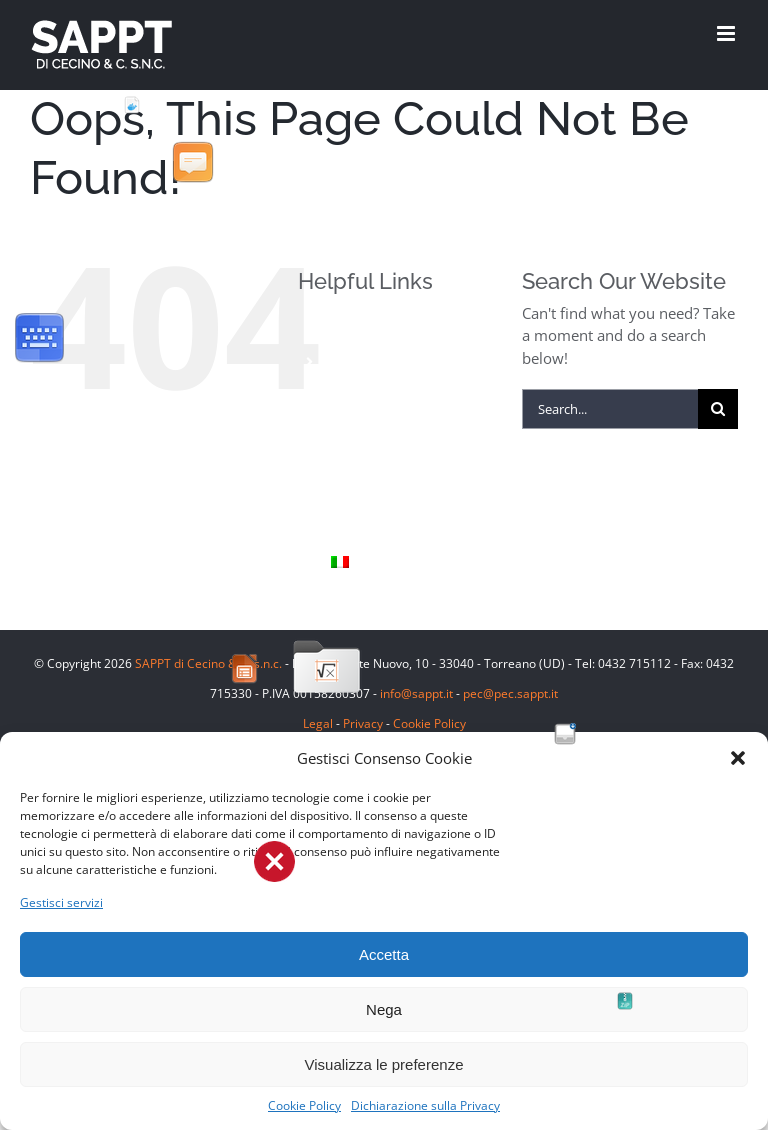 This screenshot has width=768, height=1130. What do you see at coordinates (565, 734) in the screenshot?
I see `move message to inbox` at bounding box center [565, 734].